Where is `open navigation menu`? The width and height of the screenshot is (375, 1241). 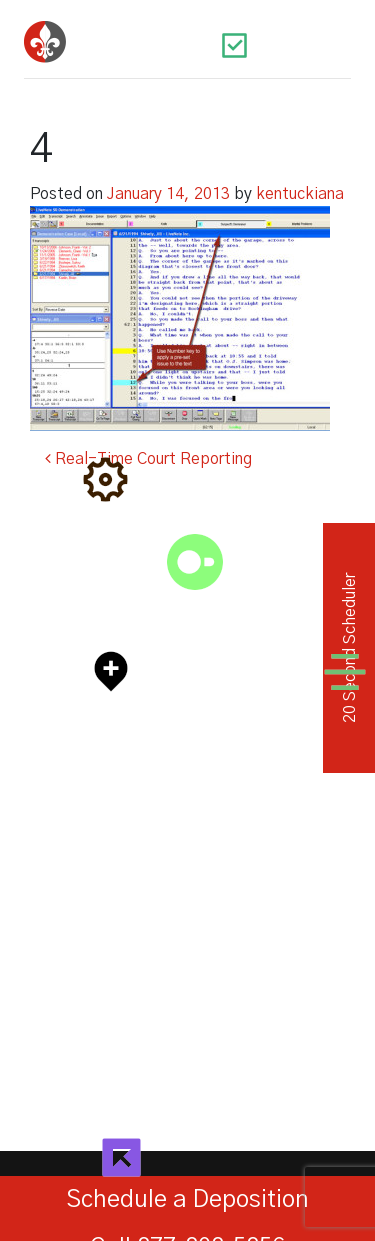
open navigation menu is located at coordinates (345, 672).